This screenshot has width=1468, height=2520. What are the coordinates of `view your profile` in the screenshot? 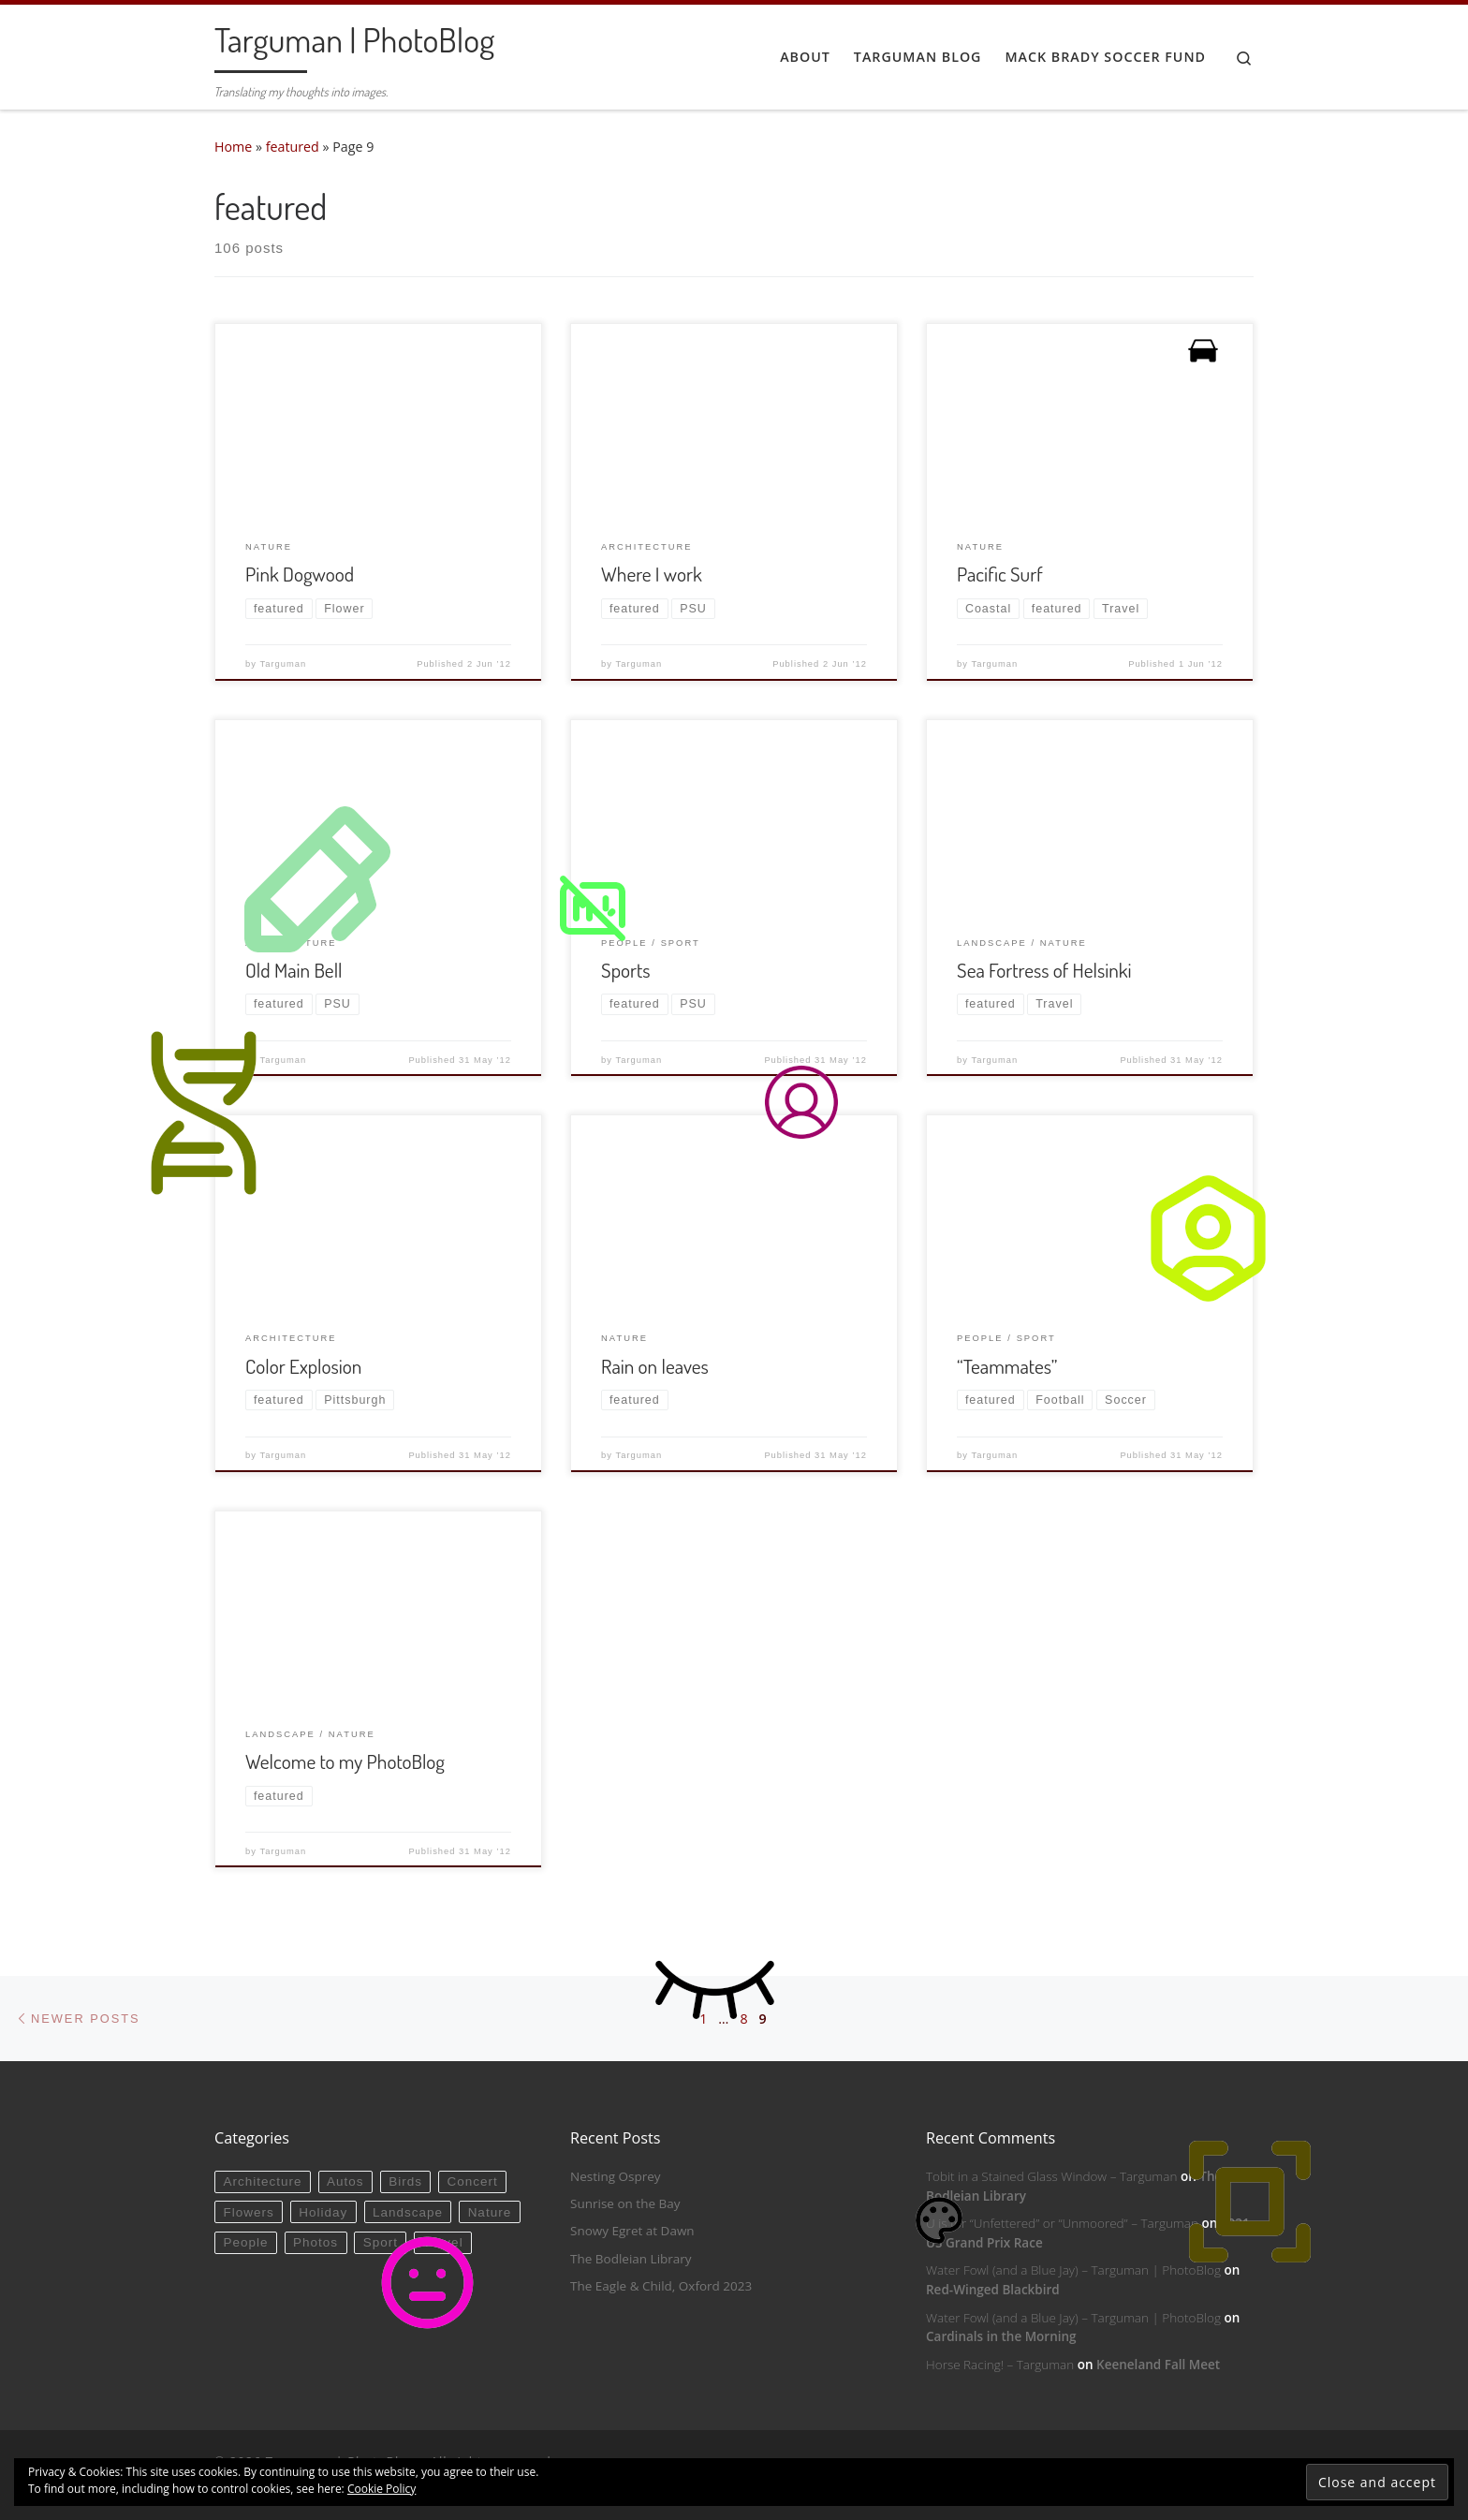 It's located at (801, 1102).